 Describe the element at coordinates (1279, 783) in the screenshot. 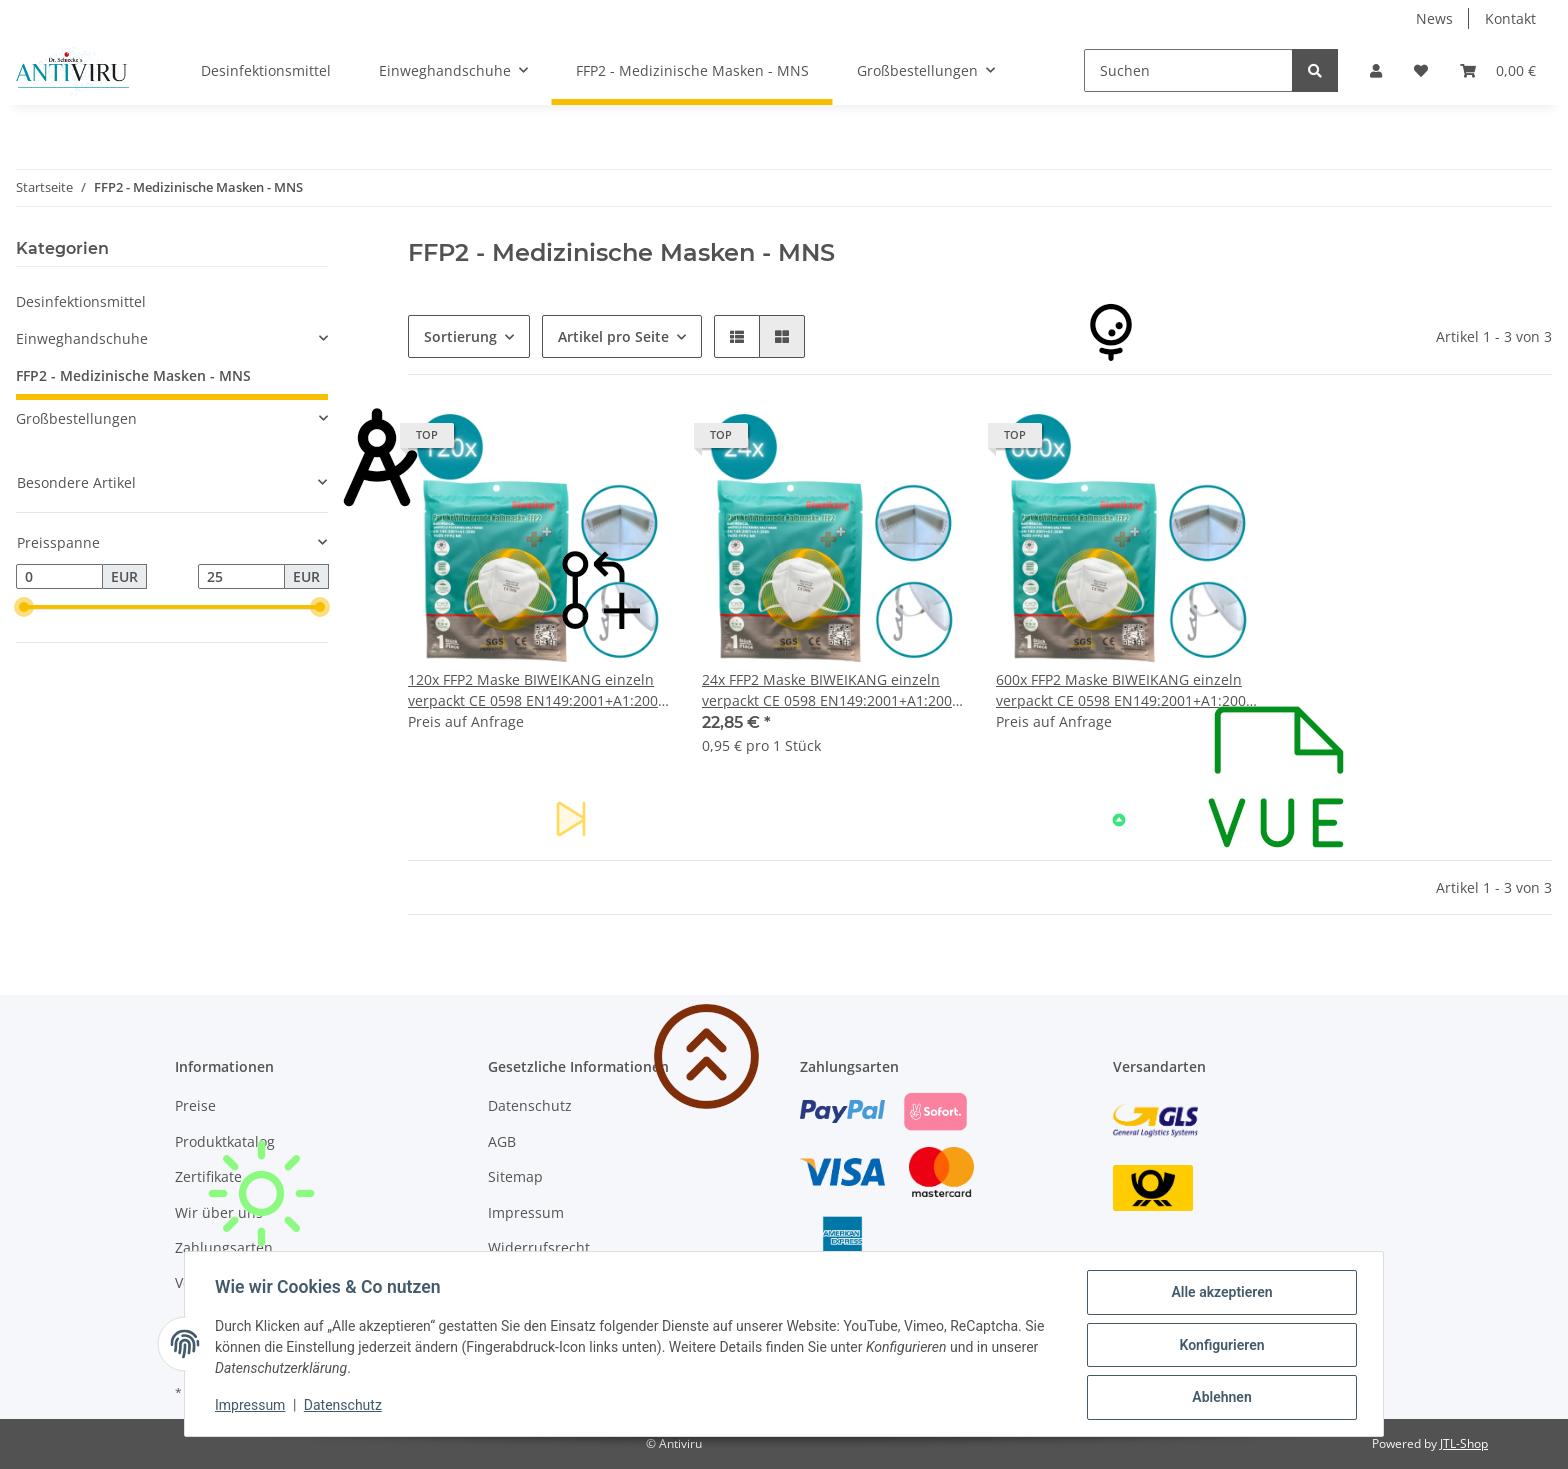

I see `vue.js file type indicator` at that location.